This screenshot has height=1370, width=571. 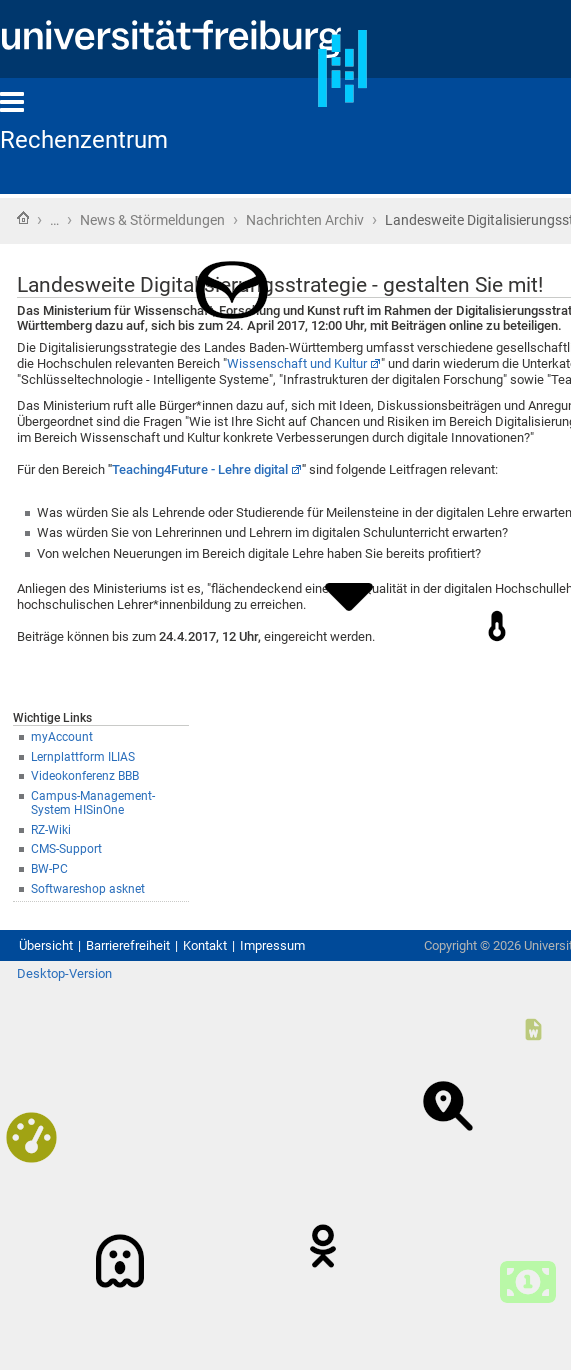 What do you see at coordinates (323, 1246) in the screenshot?
I see `open odnoklassniki social network` at bounding box center [323, 1246].